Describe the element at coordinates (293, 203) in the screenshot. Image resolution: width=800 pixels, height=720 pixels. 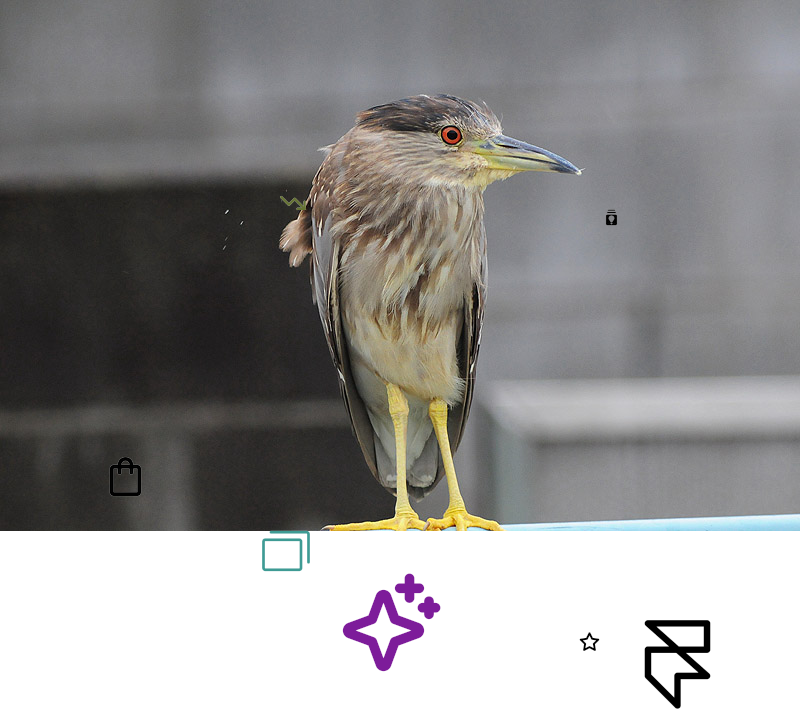
I see `indicates a declining trend or decrease in value` at that location.